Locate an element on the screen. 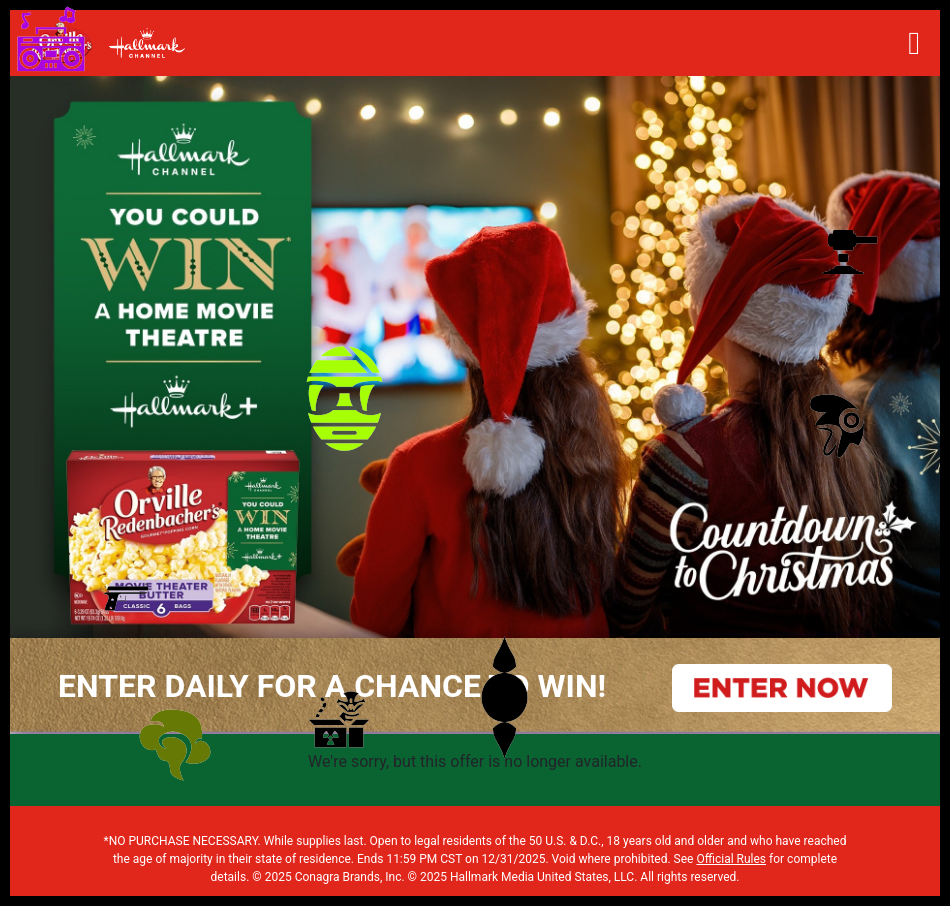 This screenshot has height=906, width=950. indicates a failed or negative quantum experiment outcome is located at coordinates (339, 717).